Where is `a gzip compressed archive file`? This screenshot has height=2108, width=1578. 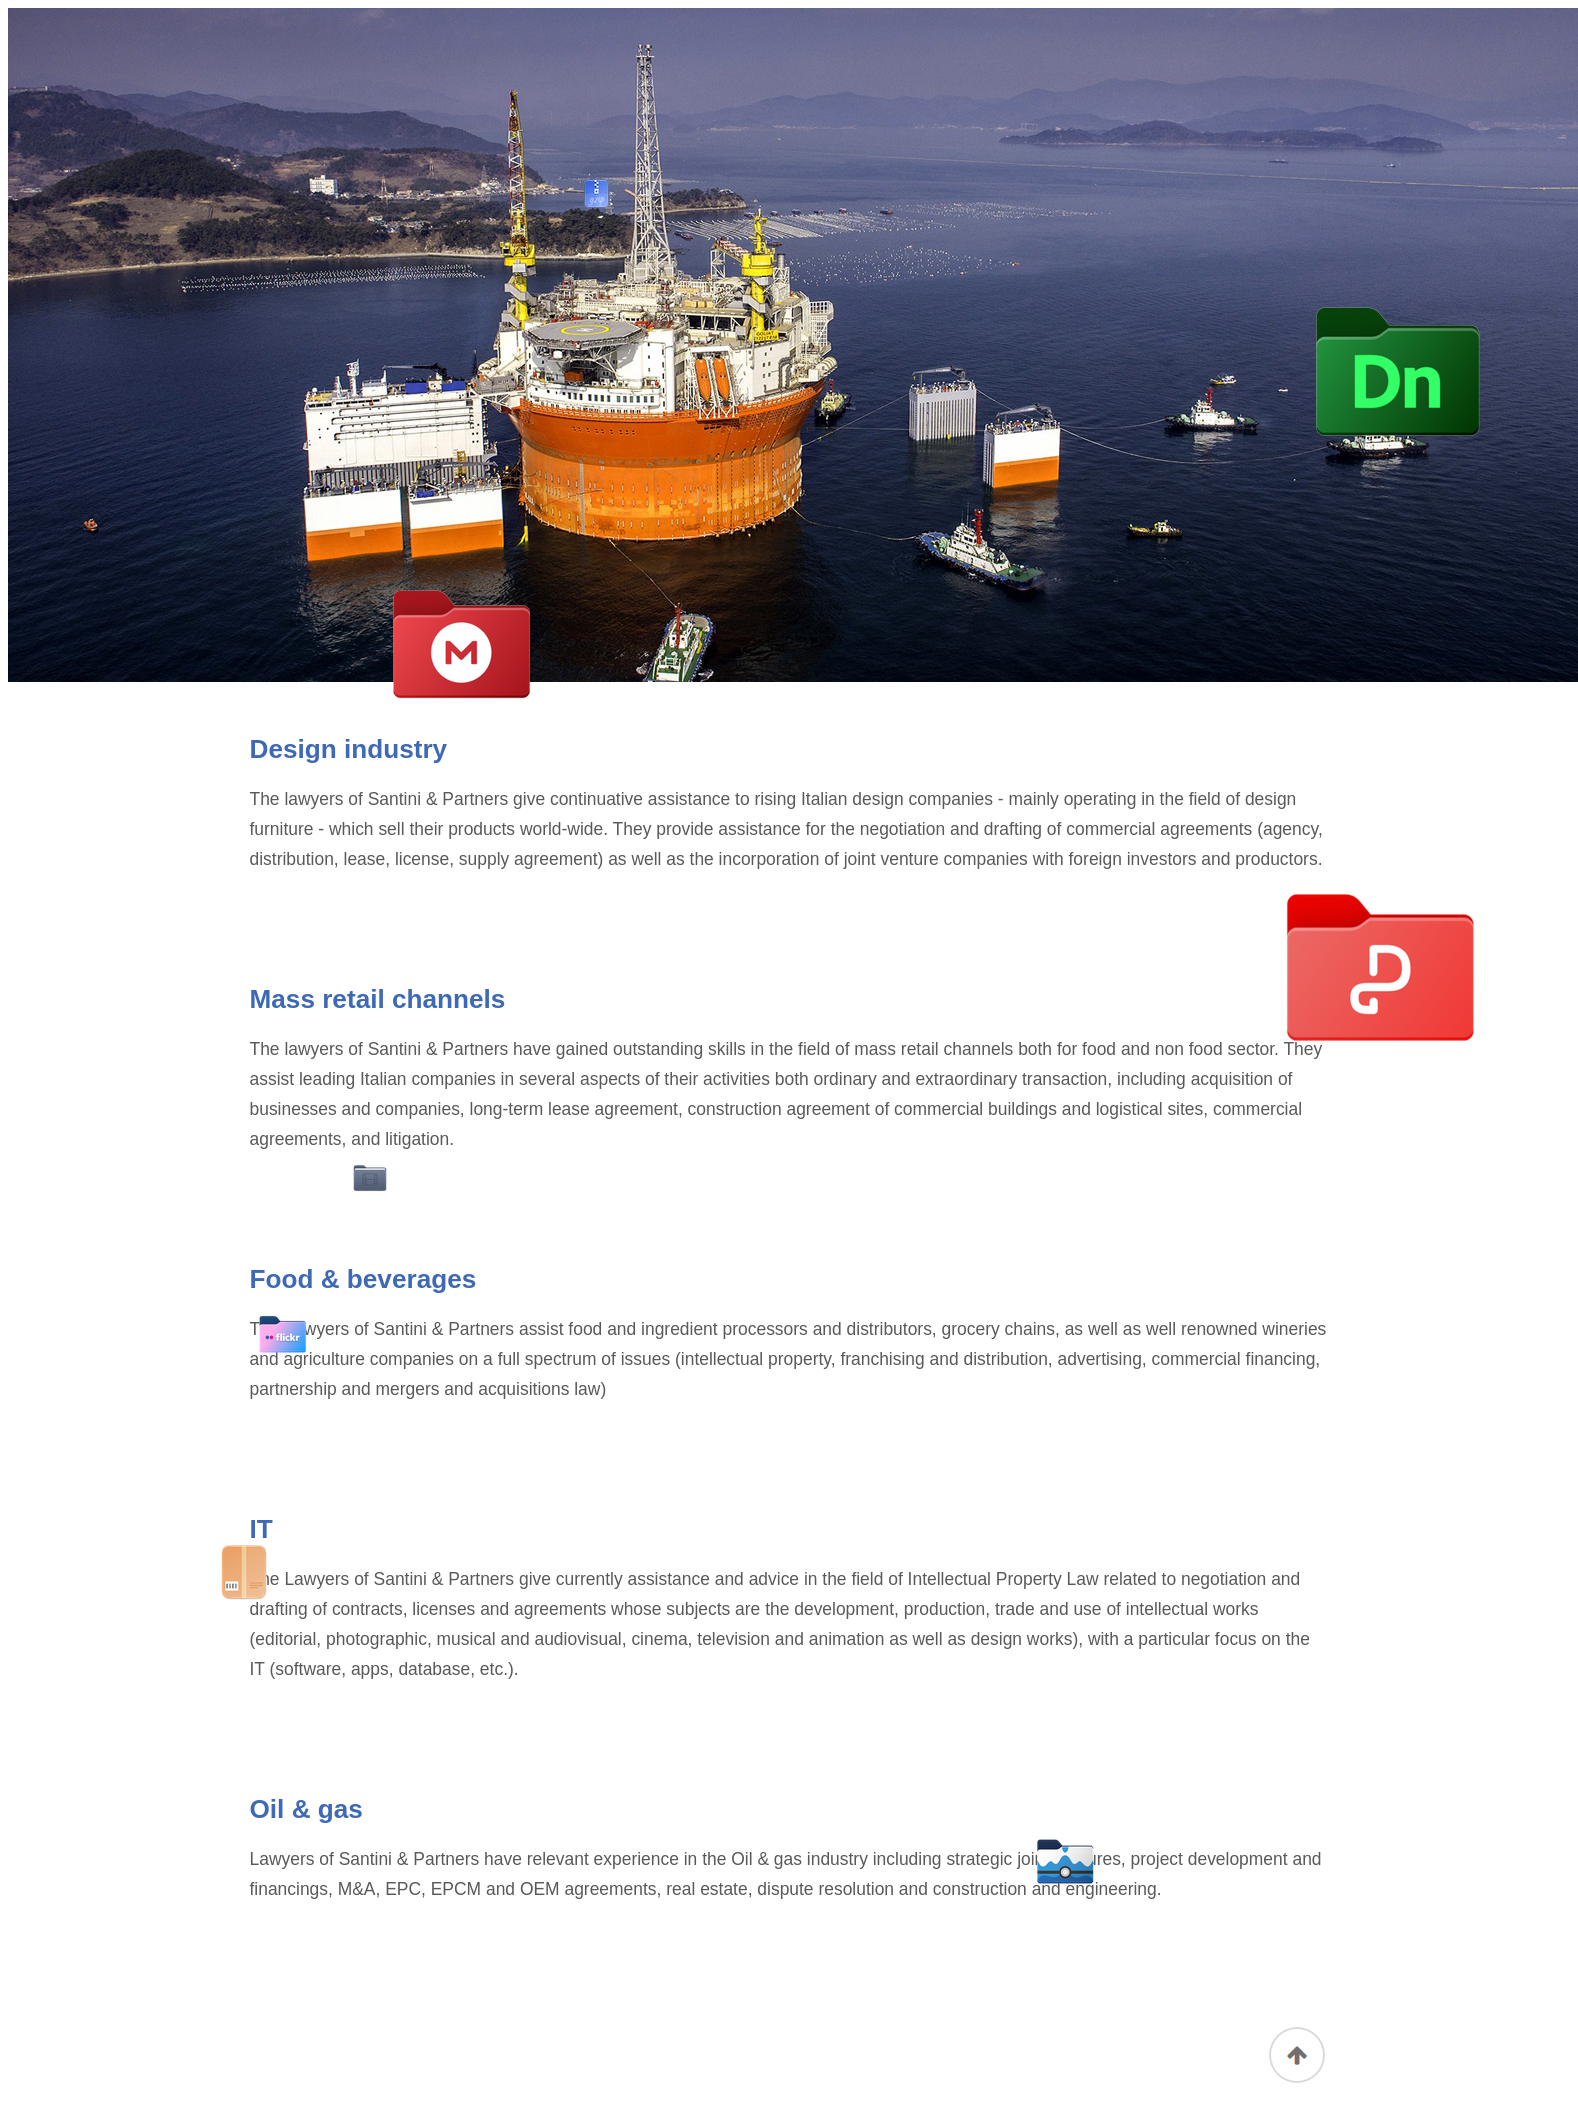
a gzip compressed archive file is located at coordinates (596, 193).